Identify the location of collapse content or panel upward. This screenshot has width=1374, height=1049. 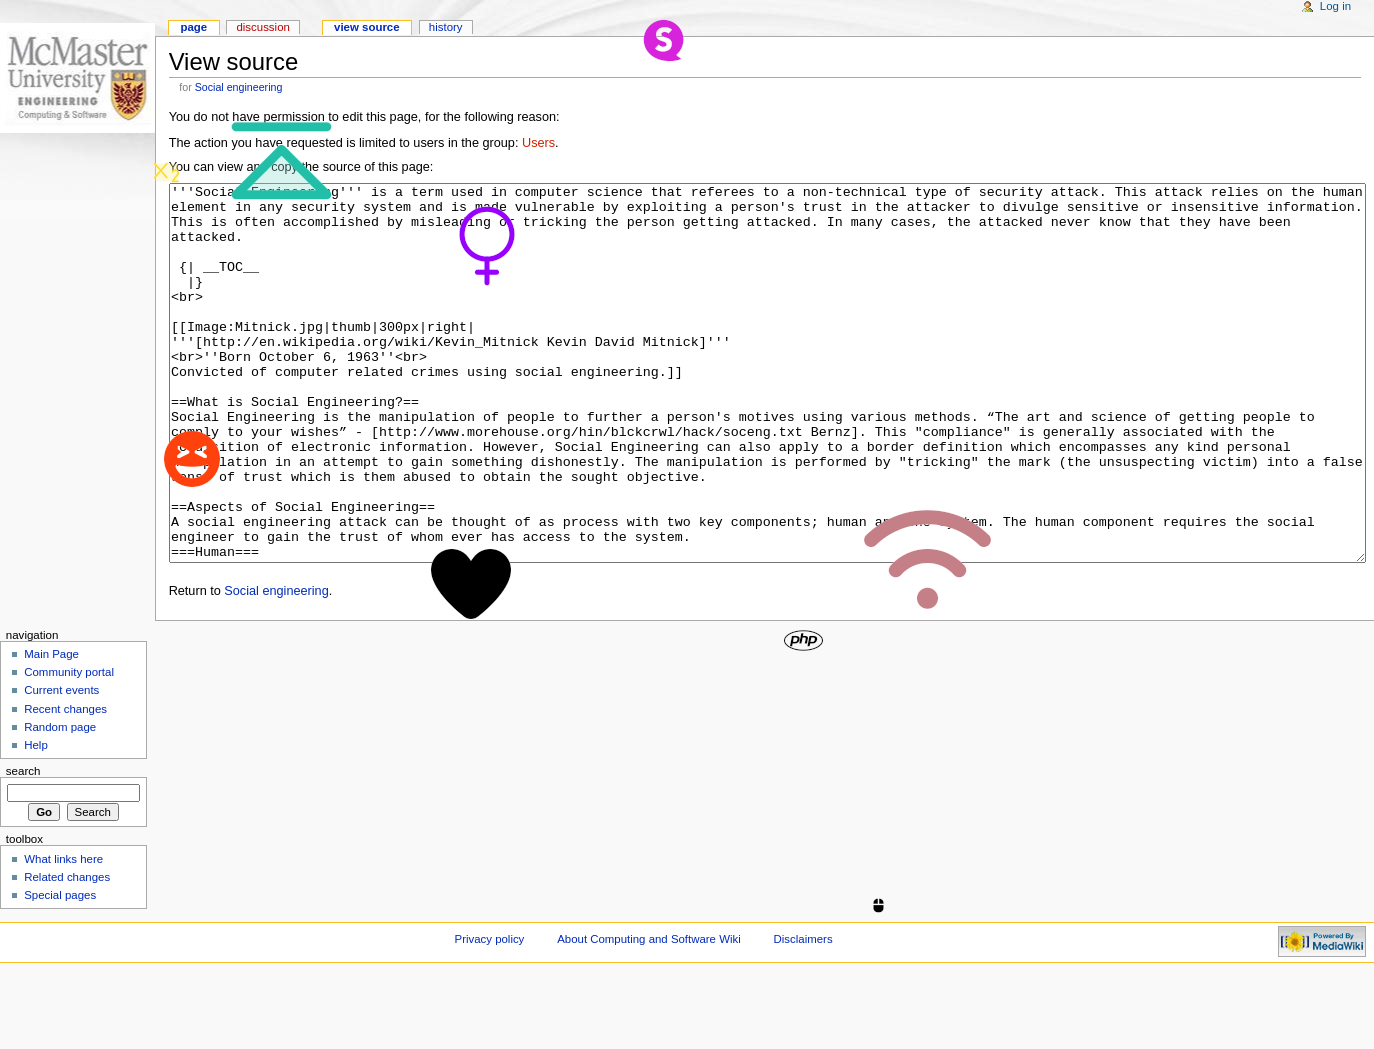
(281, 158).